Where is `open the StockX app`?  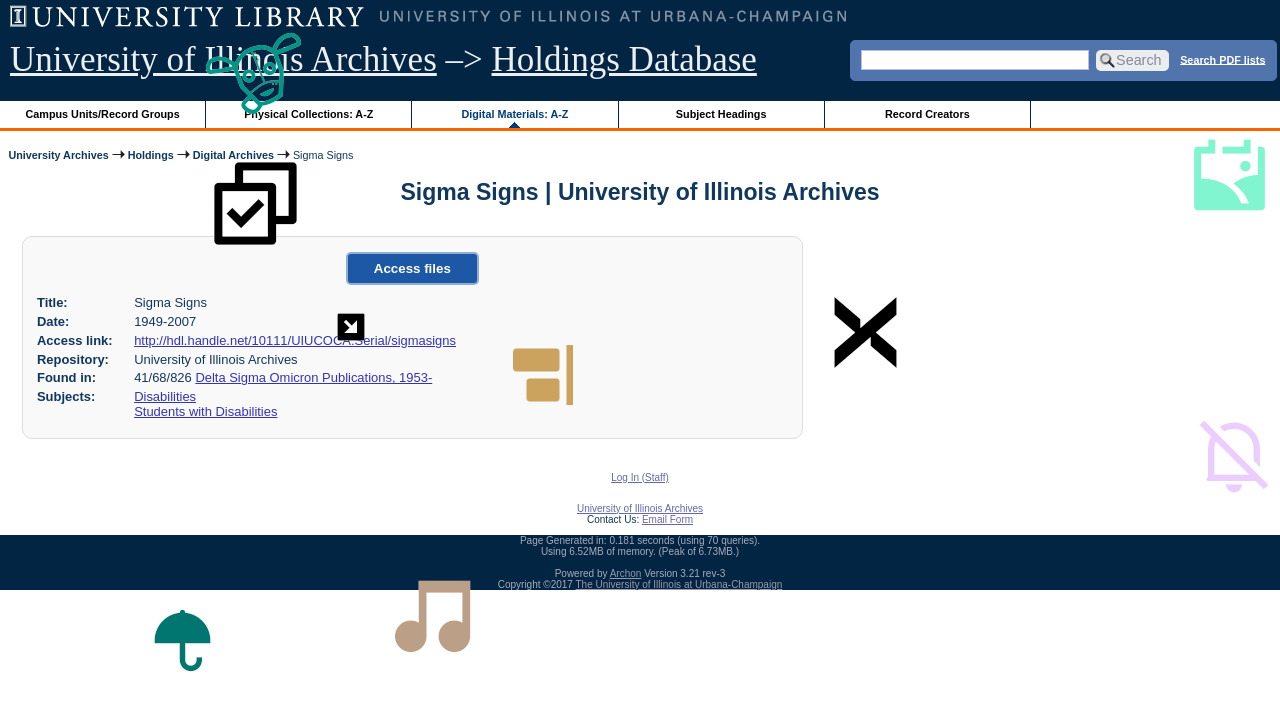 open the StockX app is located at coordinates (865, 332).